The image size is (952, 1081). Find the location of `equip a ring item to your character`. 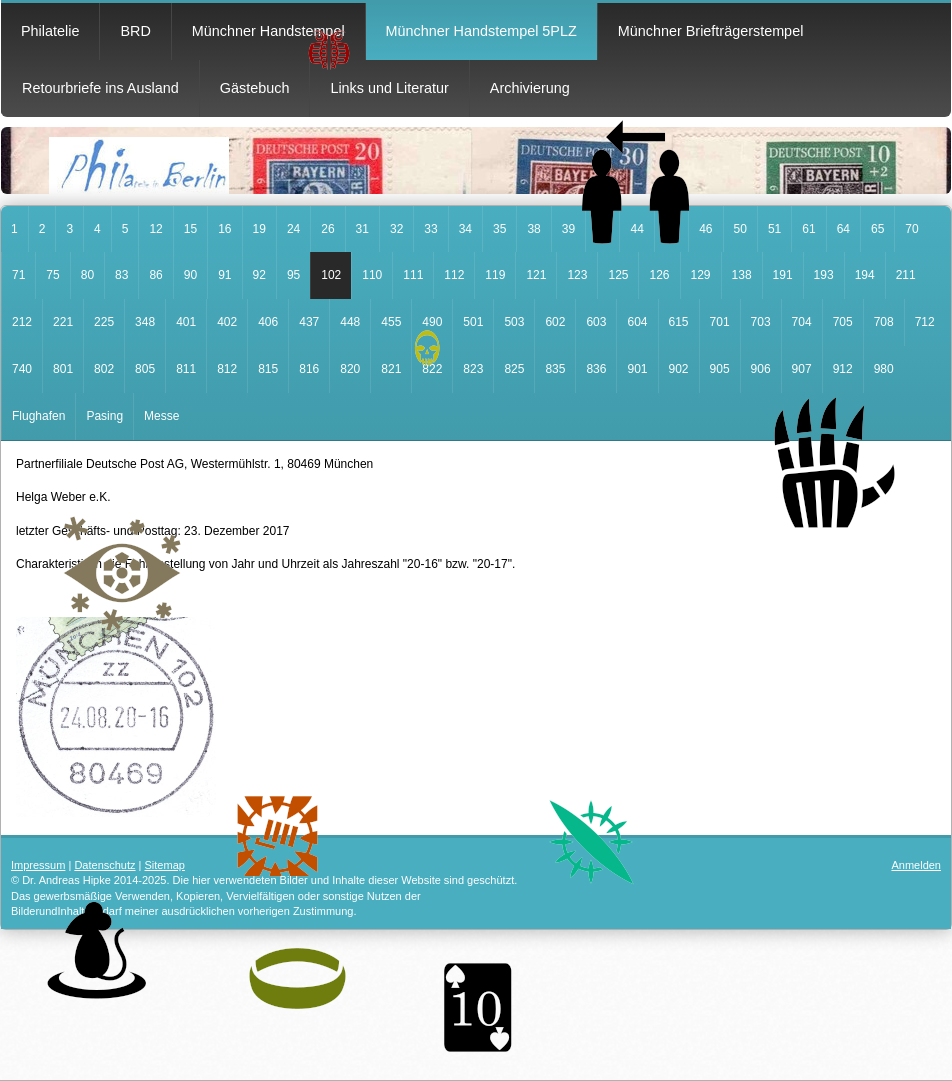

equip a ring item to your character is located at coordinates (297, 978).